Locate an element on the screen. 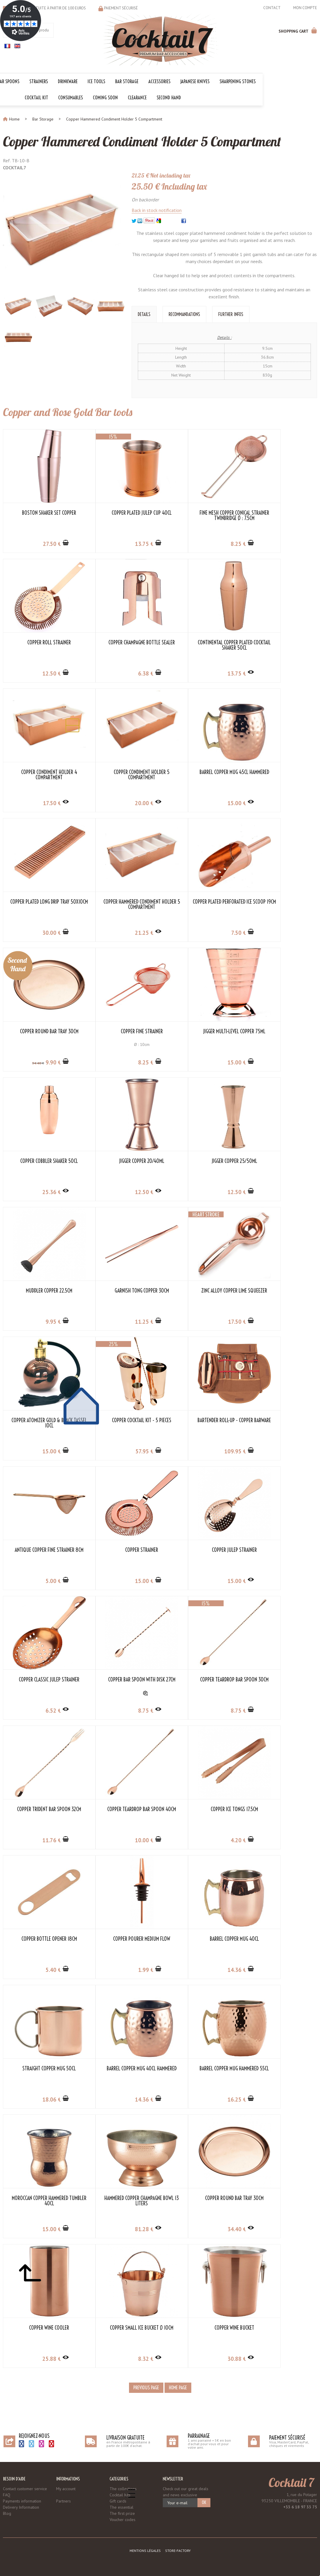  split view horizontally is located at coordinates (72, 725).